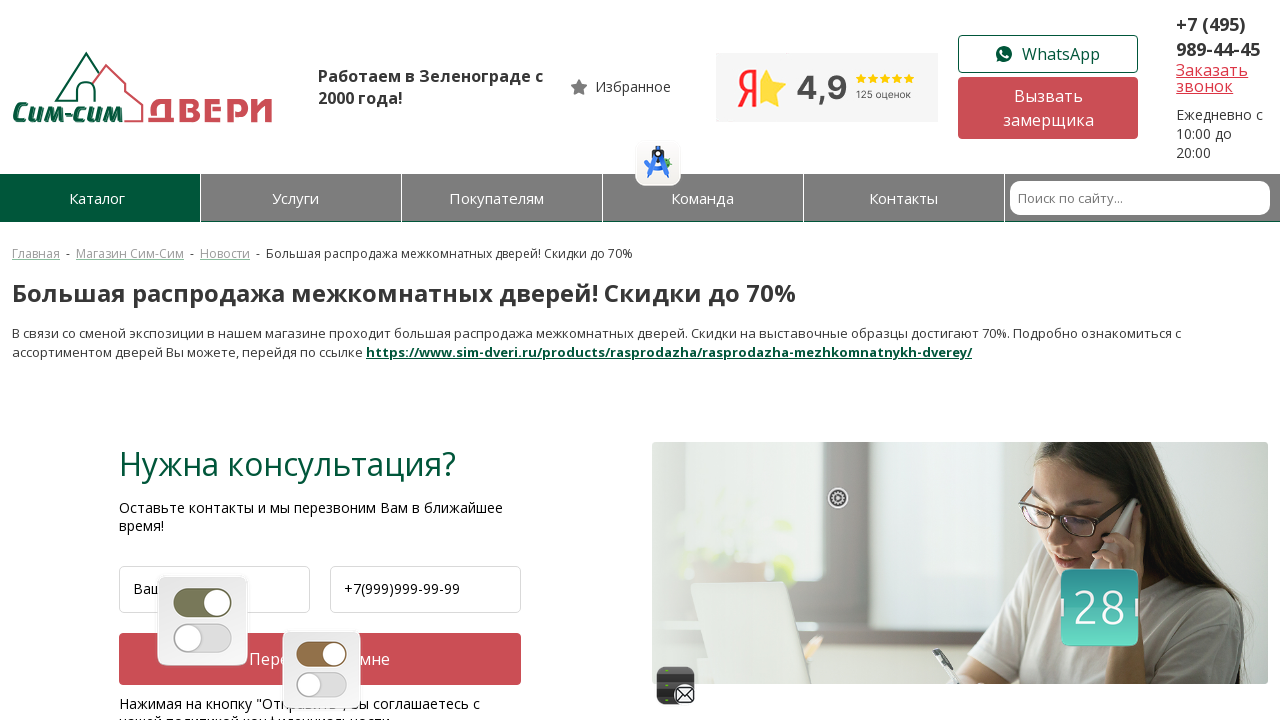  I want to click on open android studio, so click(658, 163).